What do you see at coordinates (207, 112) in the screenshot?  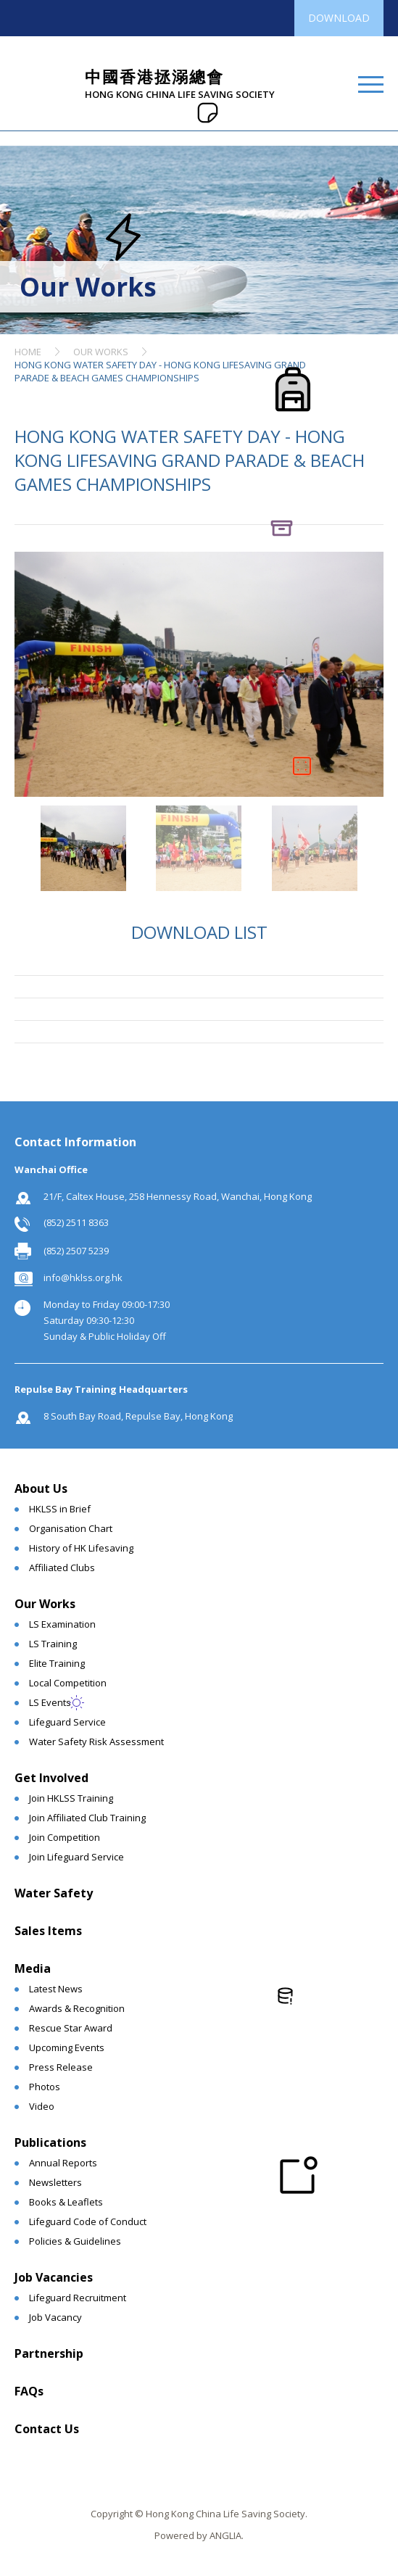 I see `add a sticker to your message` at bounding box center [207, 112].